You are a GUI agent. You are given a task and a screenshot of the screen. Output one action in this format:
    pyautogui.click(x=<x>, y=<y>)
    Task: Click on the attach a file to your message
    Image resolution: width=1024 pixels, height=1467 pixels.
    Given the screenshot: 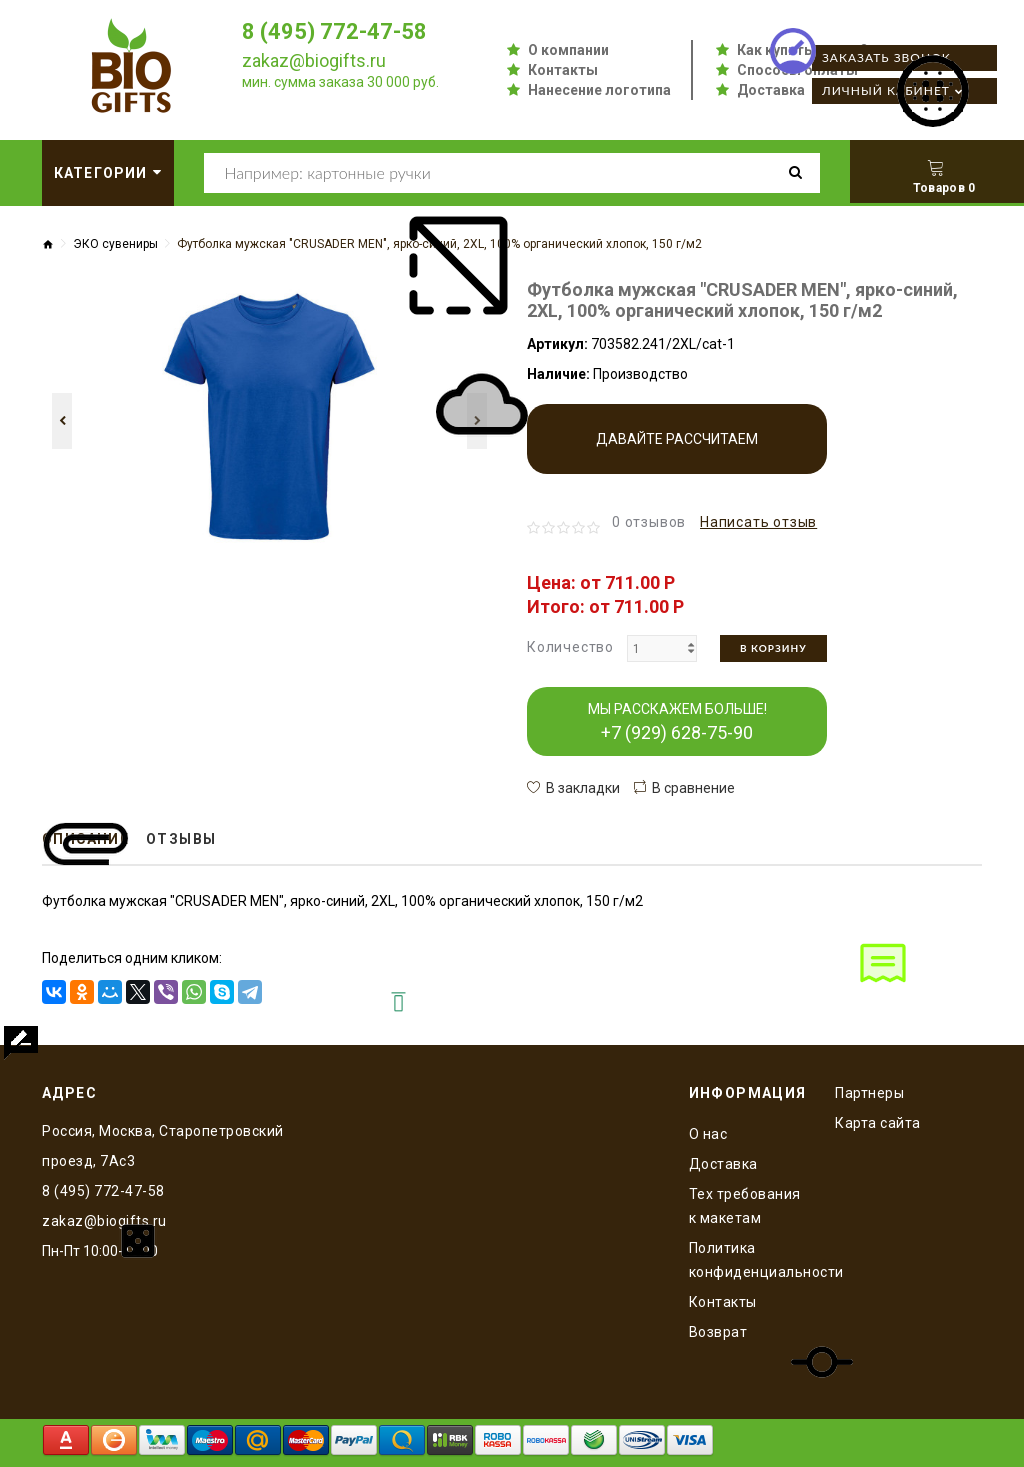 What is the action you would take?
    pyautogui.click(x=84, y=844)
    